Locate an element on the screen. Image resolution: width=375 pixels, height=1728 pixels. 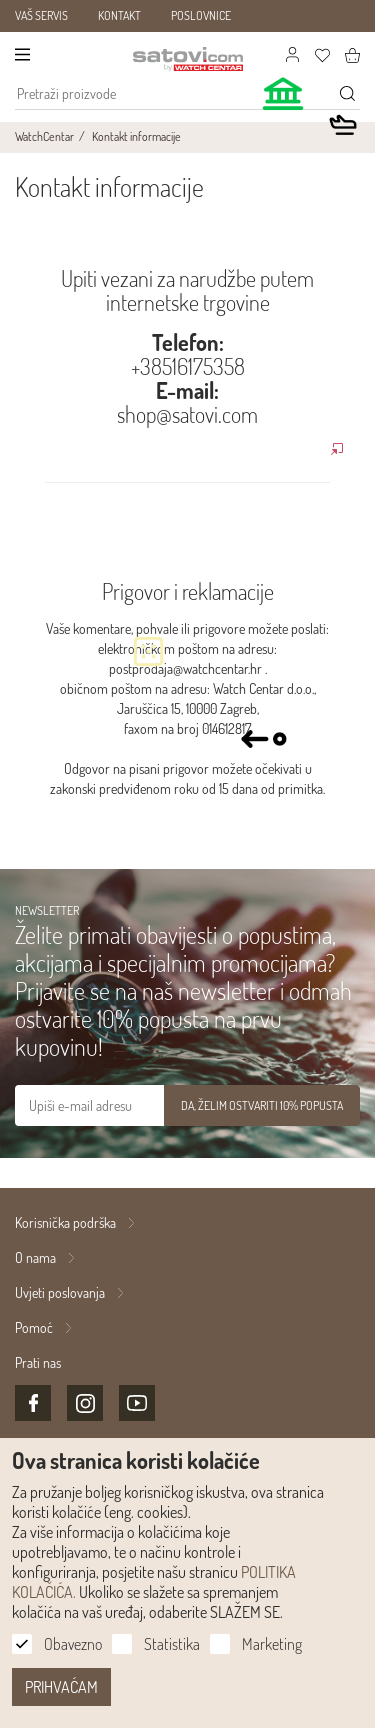
import or bring content into a container is located at coordinates (337, 449).